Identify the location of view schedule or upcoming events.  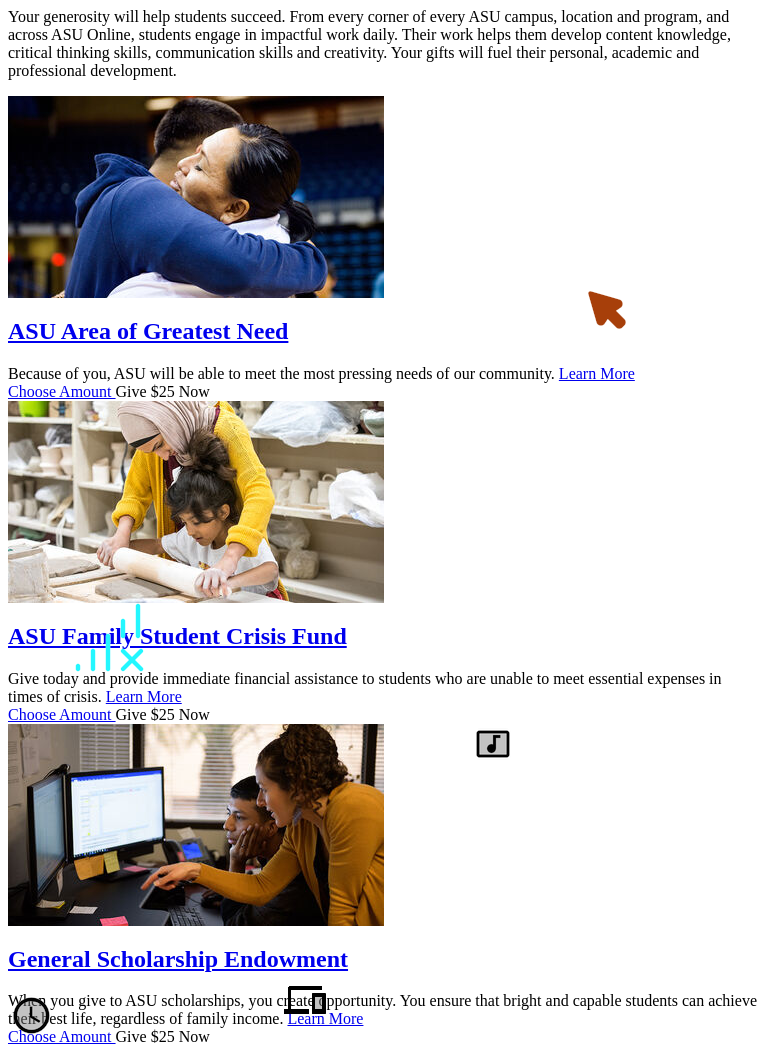
(31, 1015).